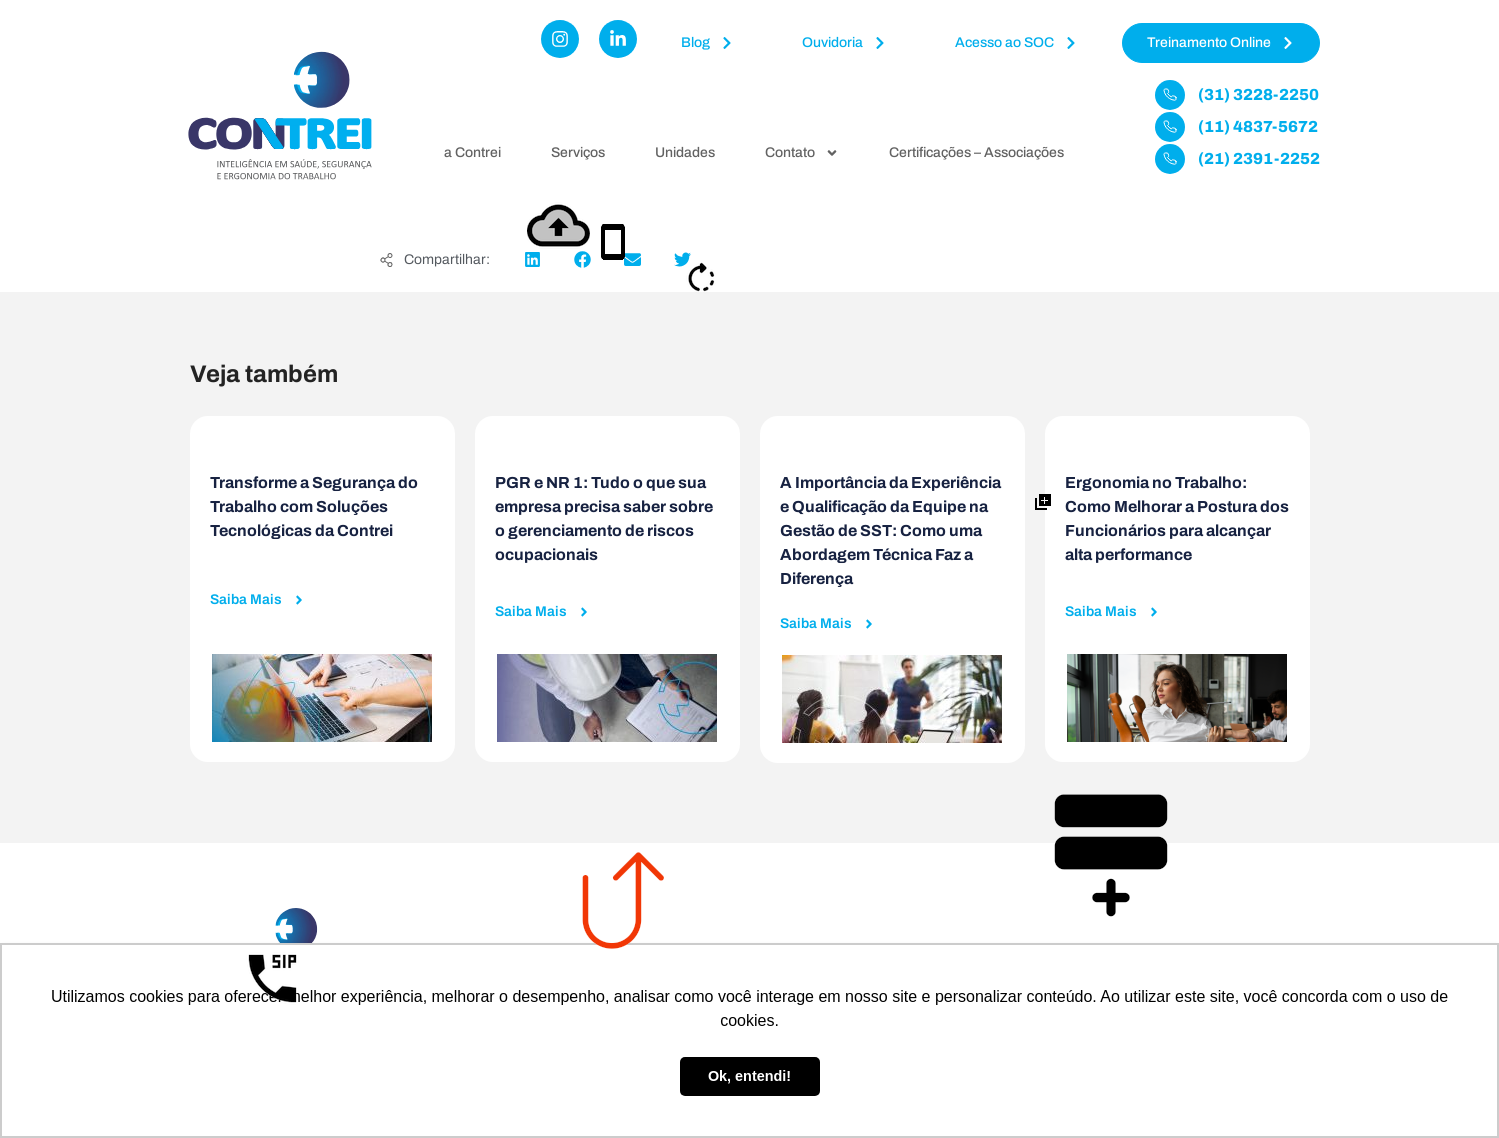  What do you see at coordinates (272, 978) in the screenshot?
I see `make a SIP (internet-based) phone call` at bounding box center [272, 978].